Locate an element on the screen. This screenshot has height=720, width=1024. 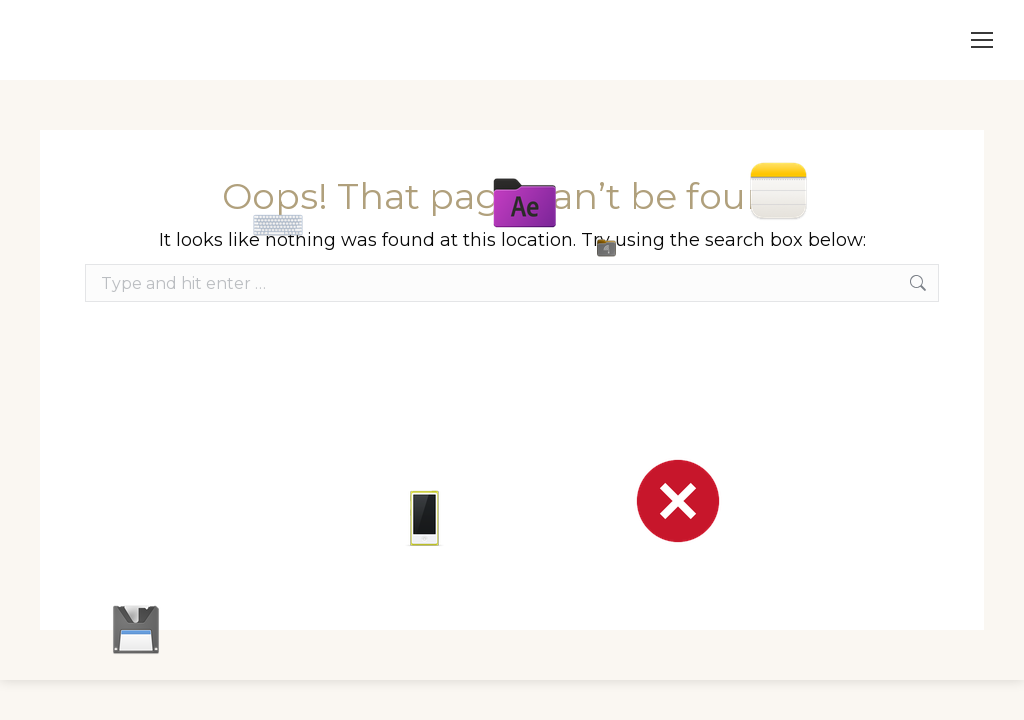
folder containing Adobe After Effects project files is located at coordinates (524, 204).